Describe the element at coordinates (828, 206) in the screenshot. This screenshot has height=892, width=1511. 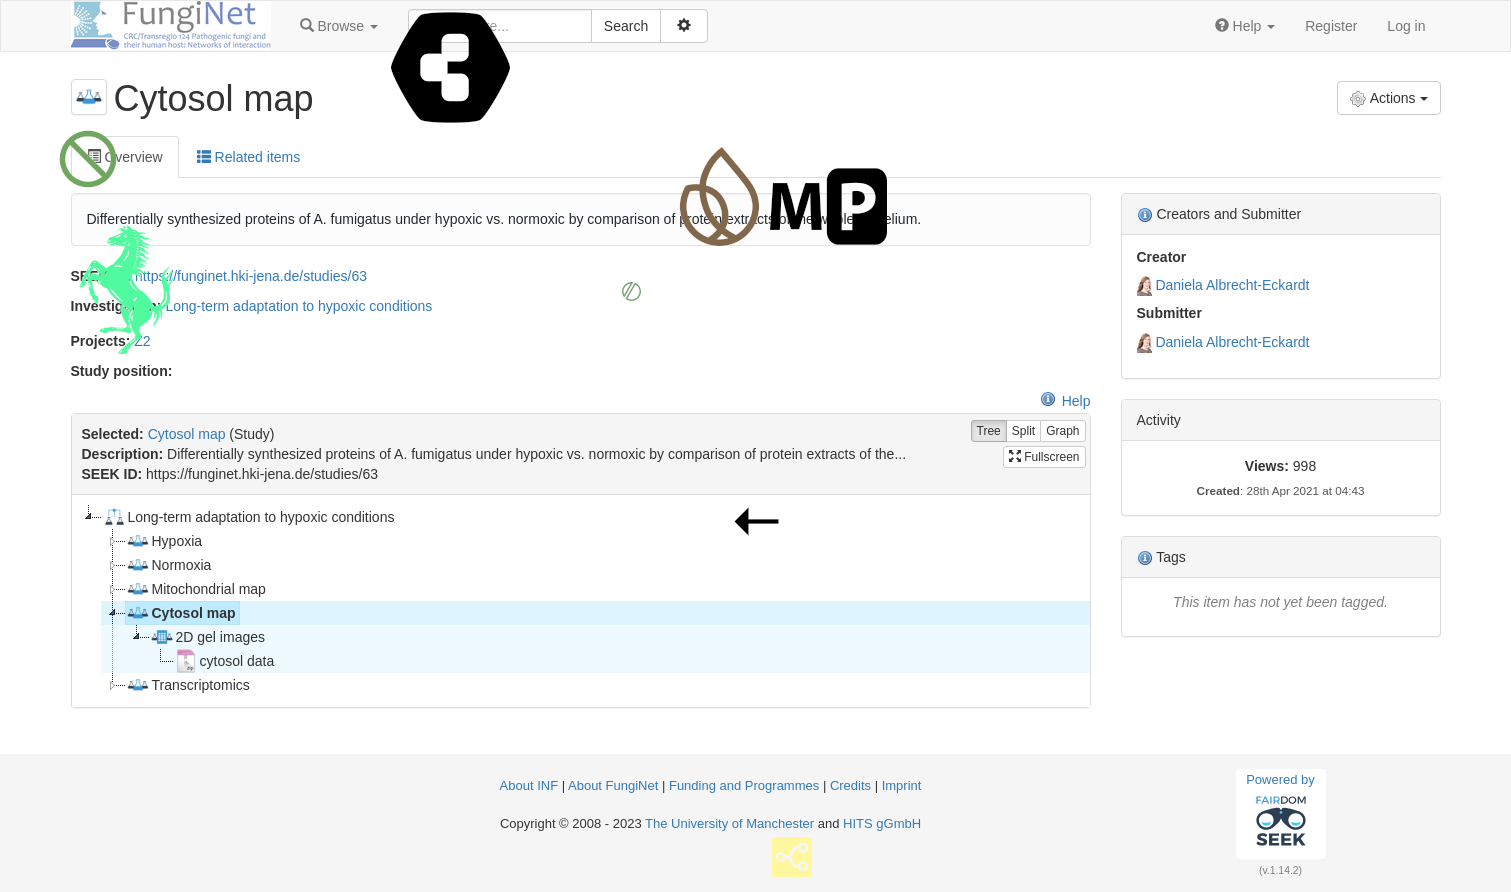
I see `macports package manager logo` at that location.